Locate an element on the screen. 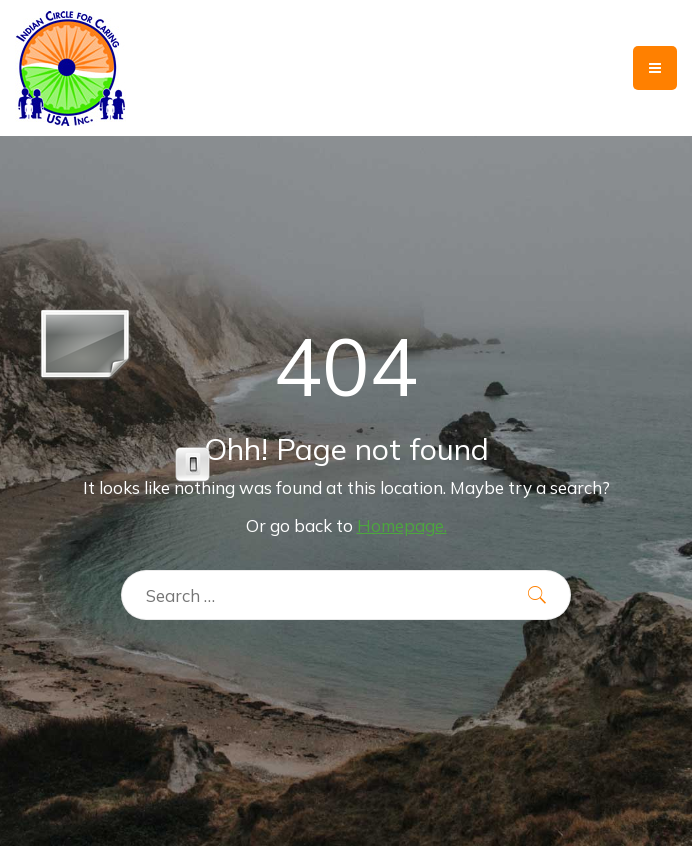 The height and width of the screenshot is (846, 692). shut down or power off the system is located at coordinates (192, 464).